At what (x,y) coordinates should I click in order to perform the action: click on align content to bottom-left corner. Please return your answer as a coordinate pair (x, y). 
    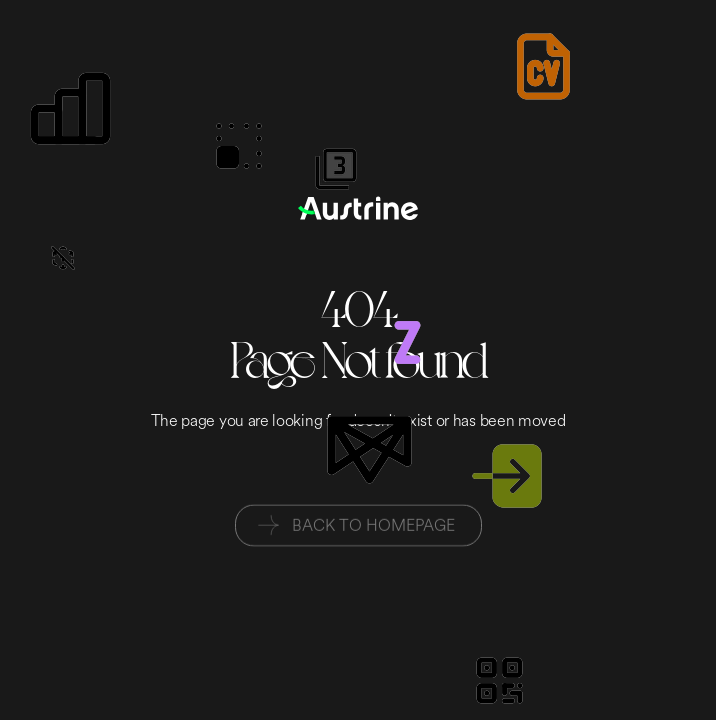
    Looking at the image, I should click on (239, 146).